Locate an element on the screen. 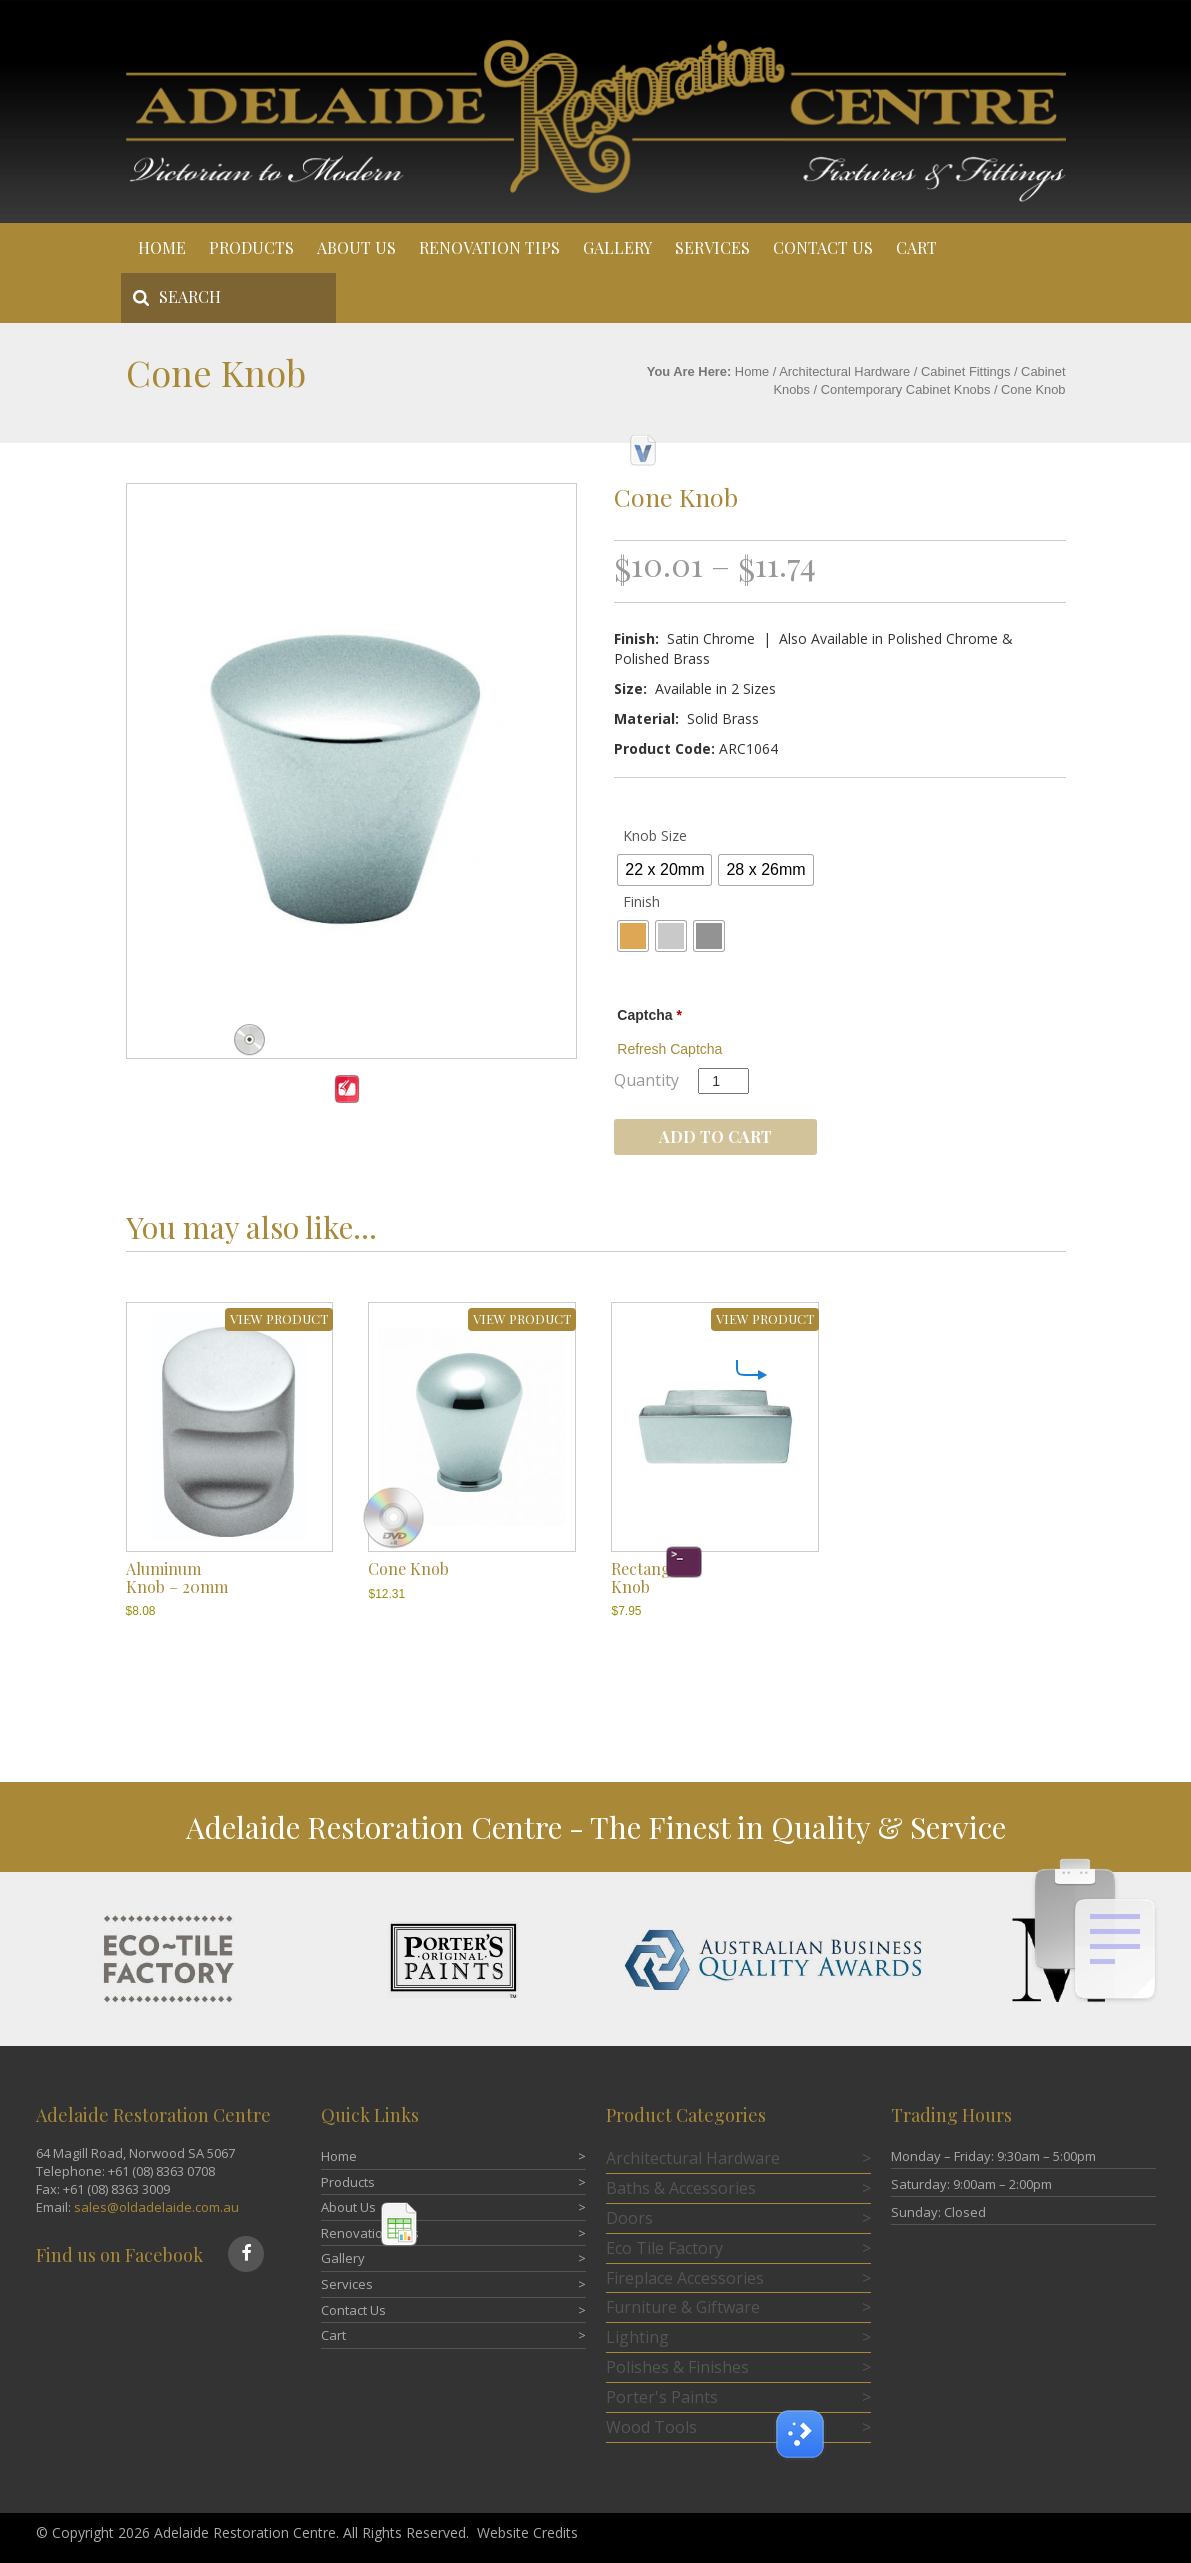 The height and width of the screenshot is (2563, 1191). open the terminal application is located at coordinates (684, 1562).